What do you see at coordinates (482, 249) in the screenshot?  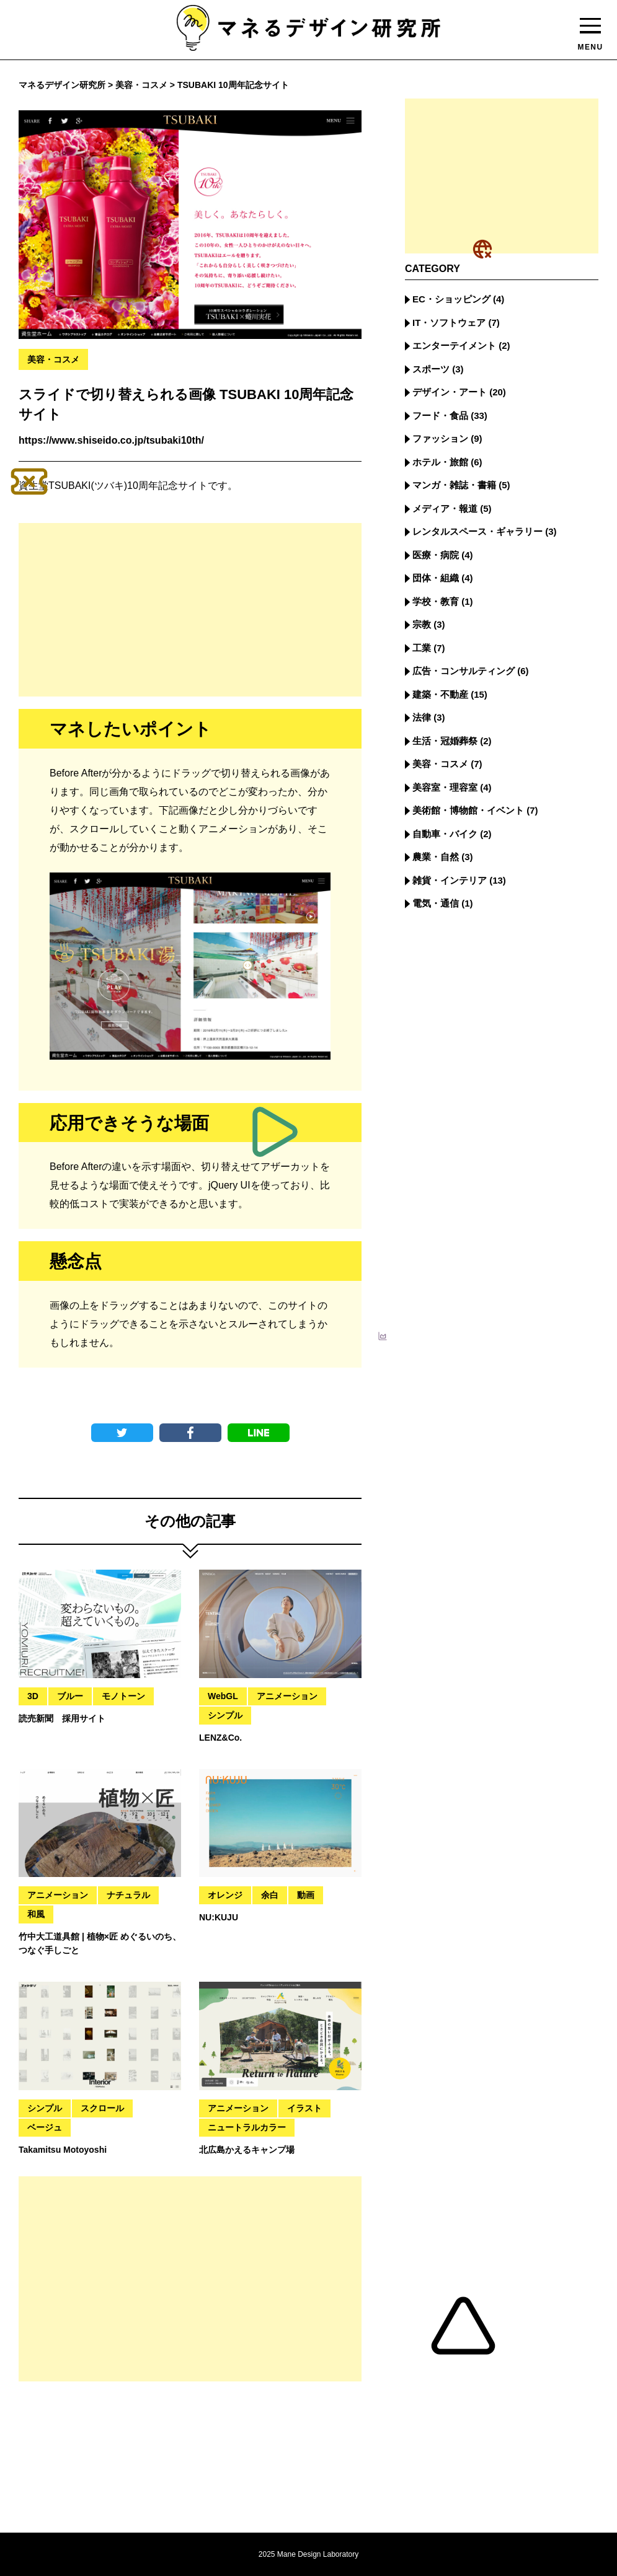 I see `disconnect from the internet` at bounding box center [482, 249].